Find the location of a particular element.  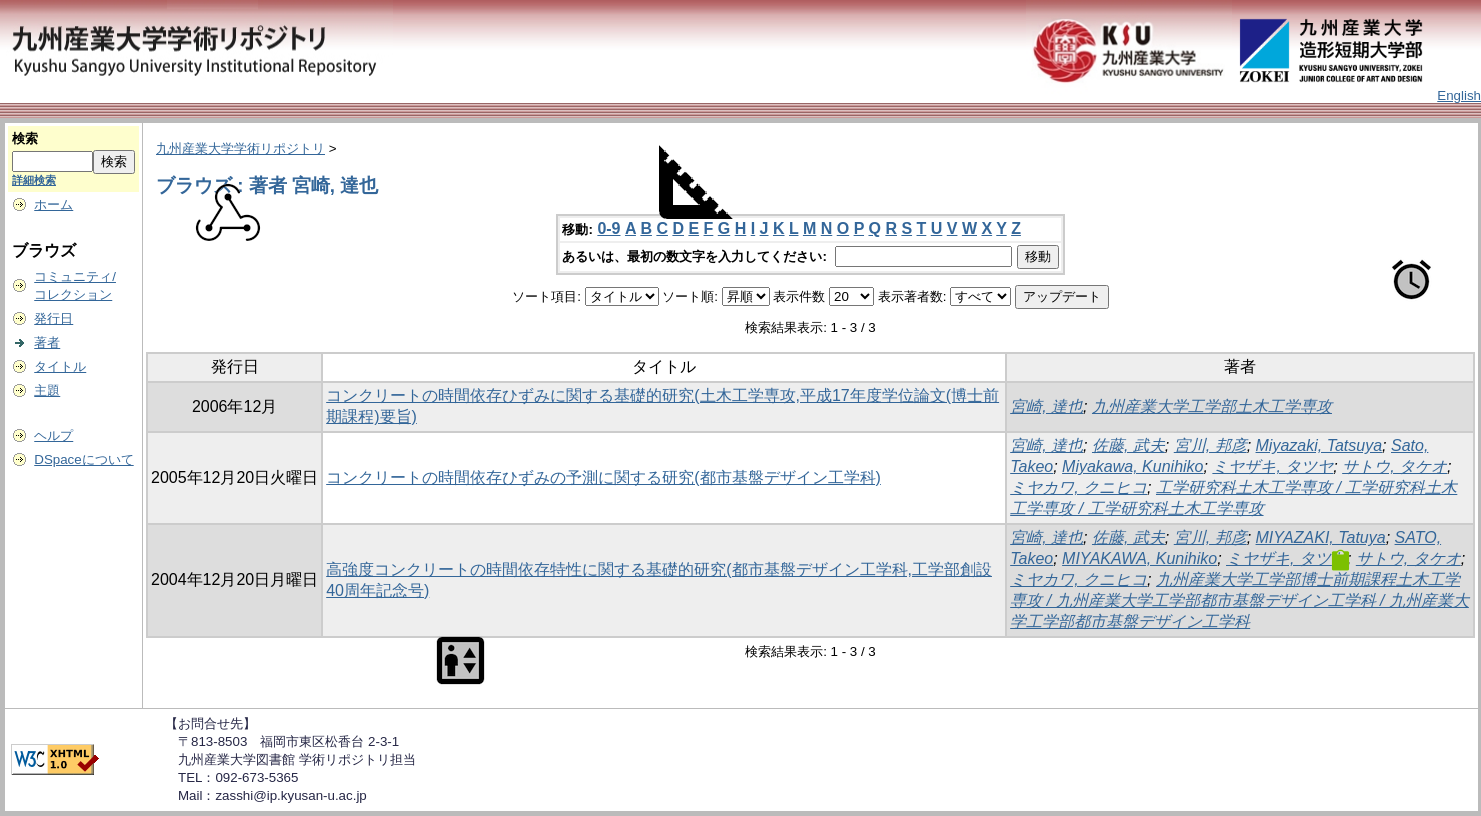

configure webhook integrations is located at coordinates (228, 216).